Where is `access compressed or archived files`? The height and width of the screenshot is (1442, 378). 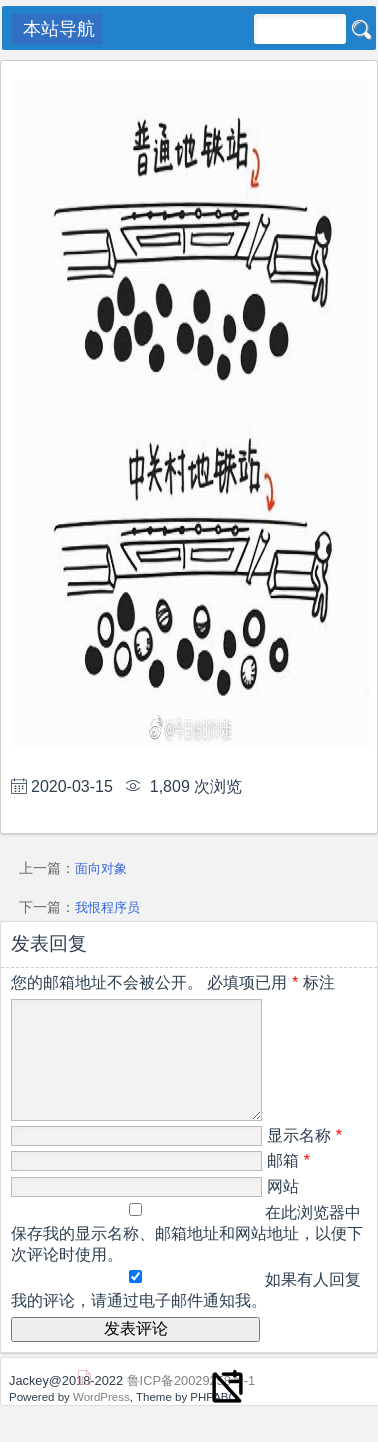 access compressed or archived files is located at coordinates (84, 1377).